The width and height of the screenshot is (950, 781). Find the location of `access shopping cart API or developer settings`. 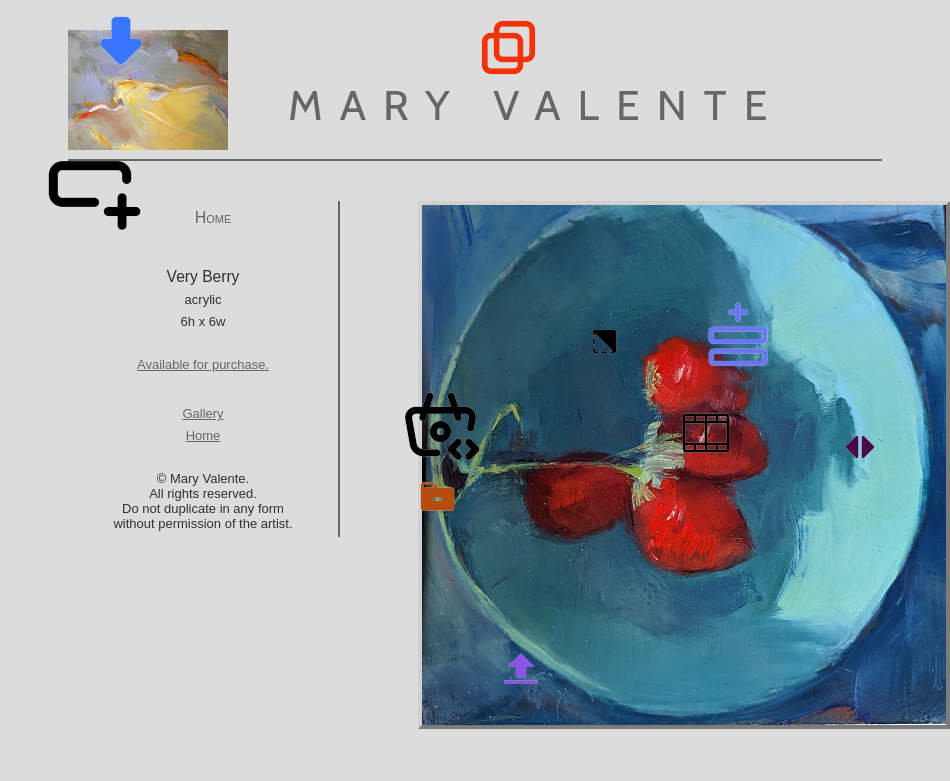

access shopping cart API or developer settings is located at coordinates (440, 424).